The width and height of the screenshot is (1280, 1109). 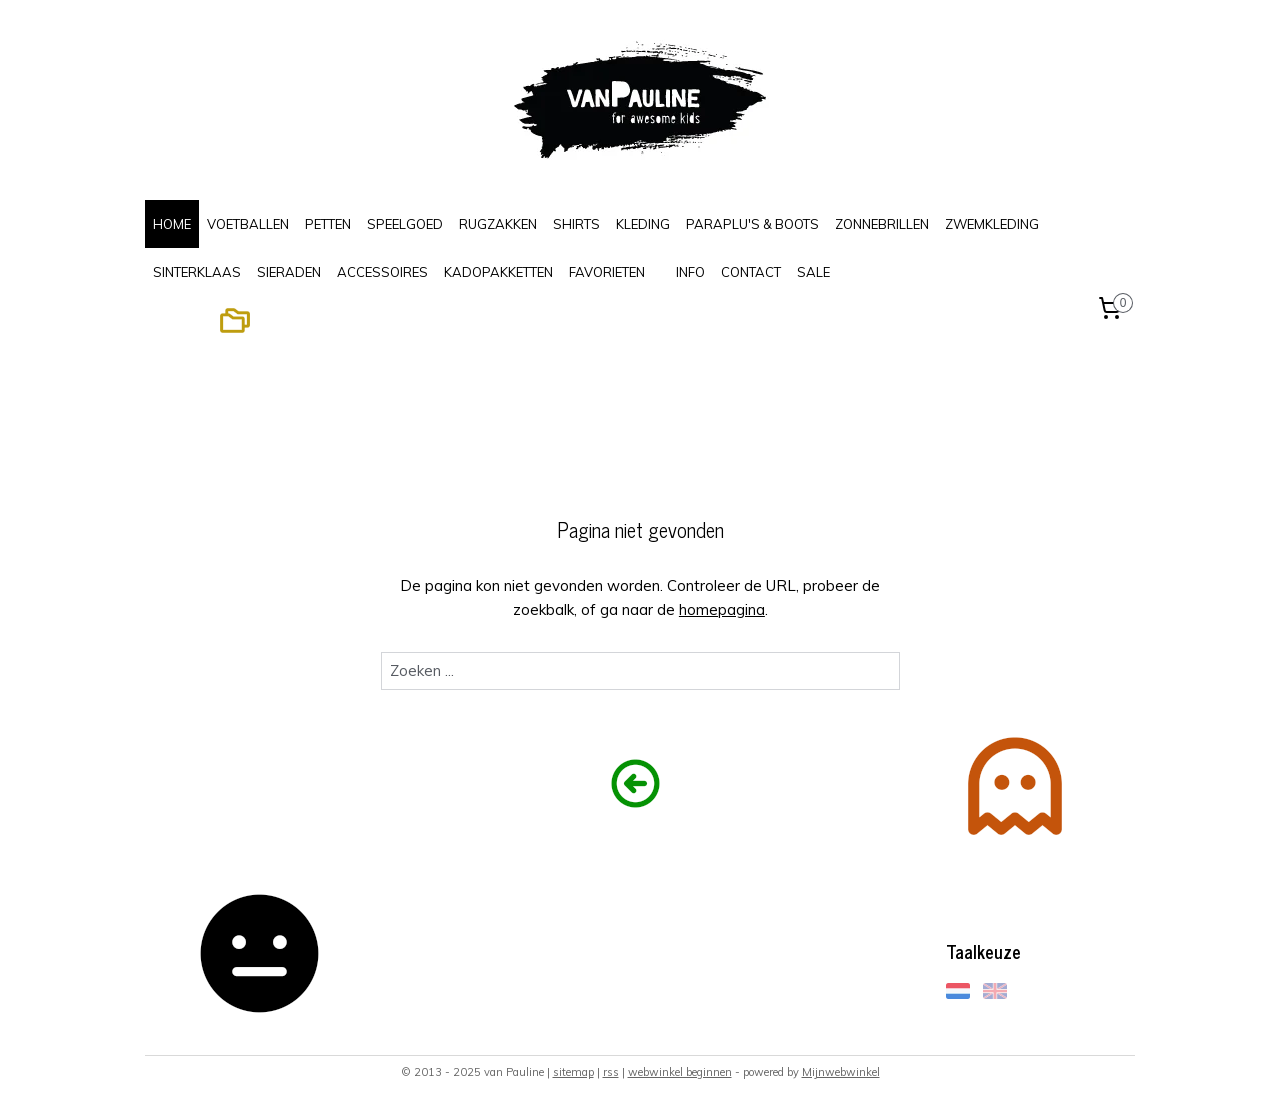 I want to click on browse all folders, so click(x=234, y=320).